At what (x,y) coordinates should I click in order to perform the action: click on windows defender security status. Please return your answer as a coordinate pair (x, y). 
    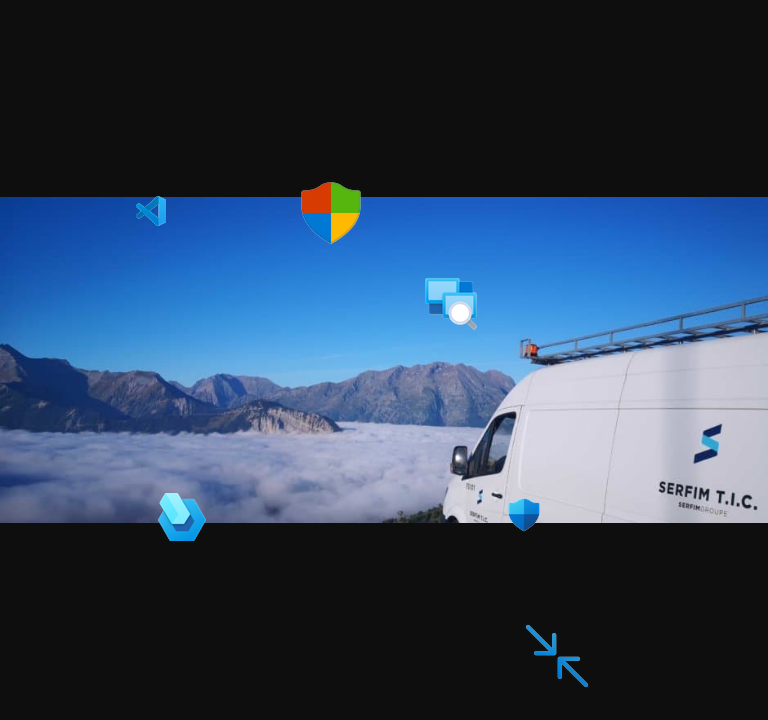
    Looking at the image, I should click on (524, 515).